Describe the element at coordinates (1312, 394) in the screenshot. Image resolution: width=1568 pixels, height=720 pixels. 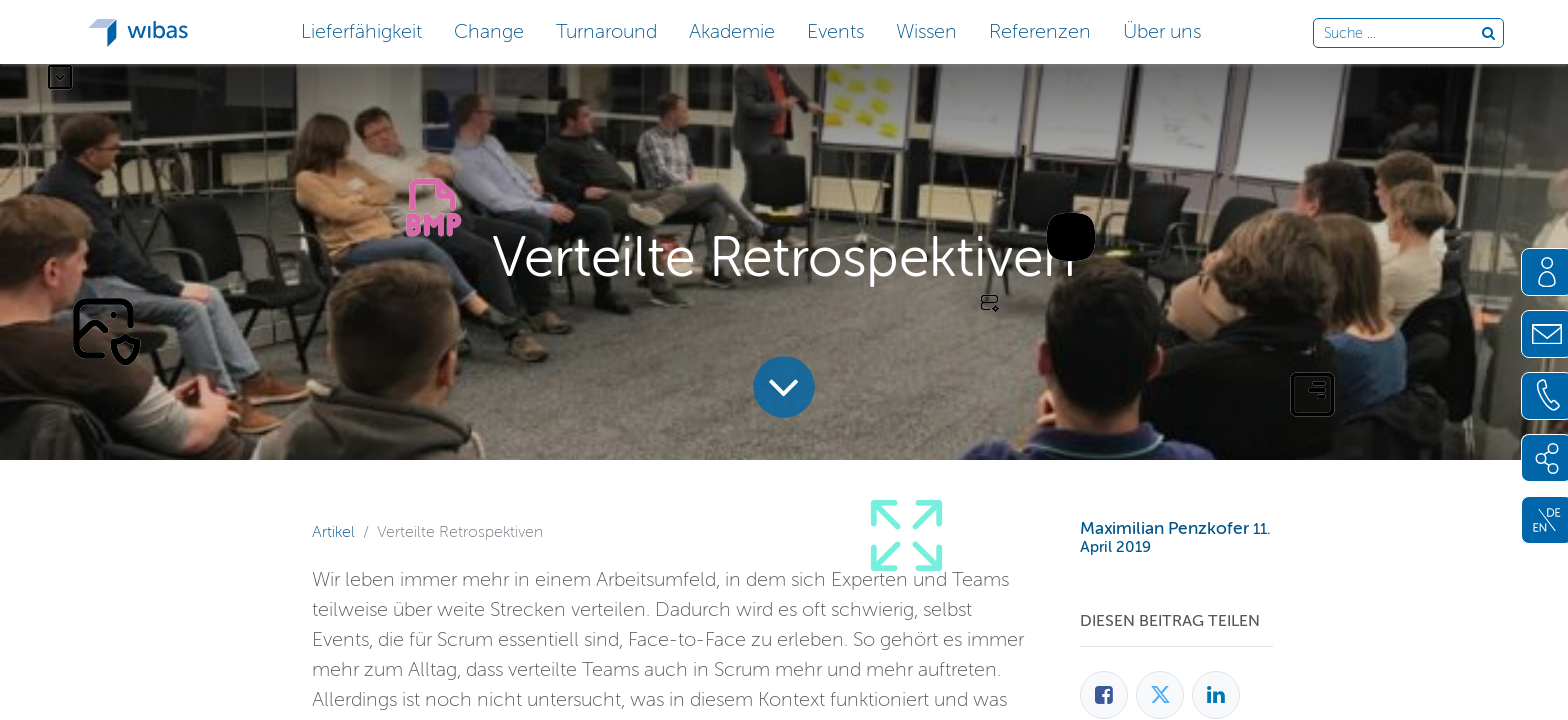
I see `align content to the top-right corner` at that location.